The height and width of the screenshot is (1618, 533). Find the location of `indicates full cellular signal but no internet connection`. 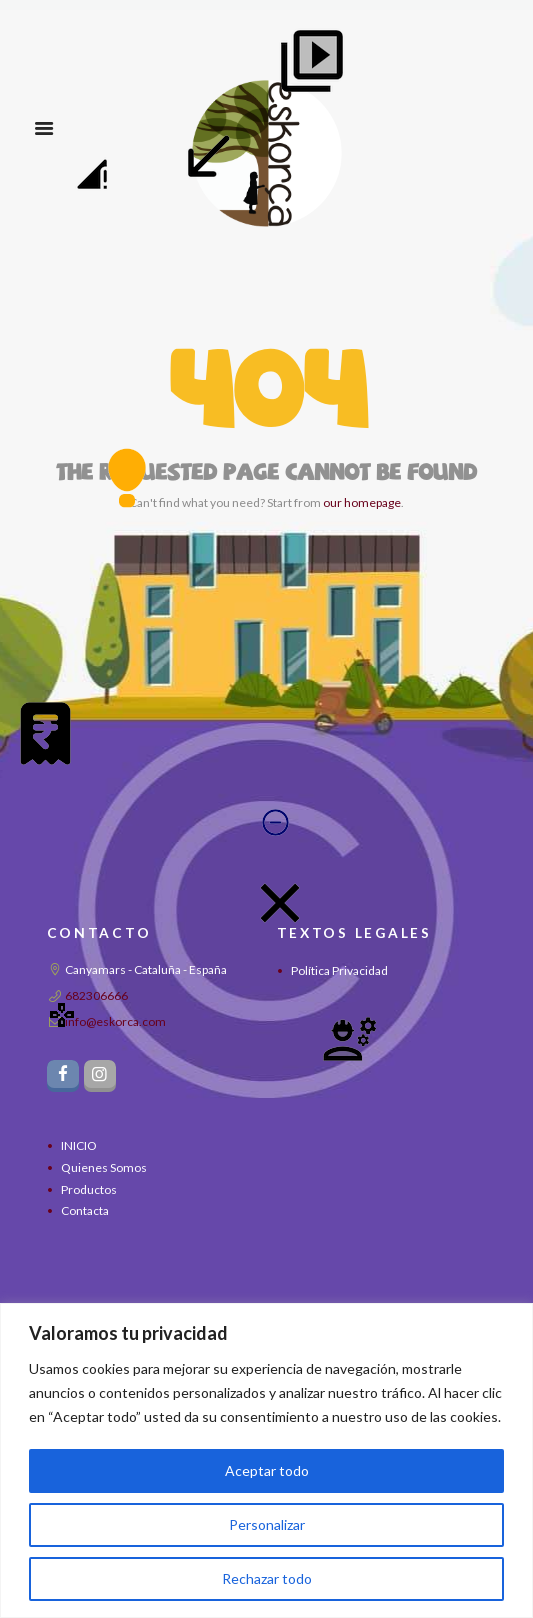

indicates full cellular signal but no internet connection is located at coordinates (91, 173).